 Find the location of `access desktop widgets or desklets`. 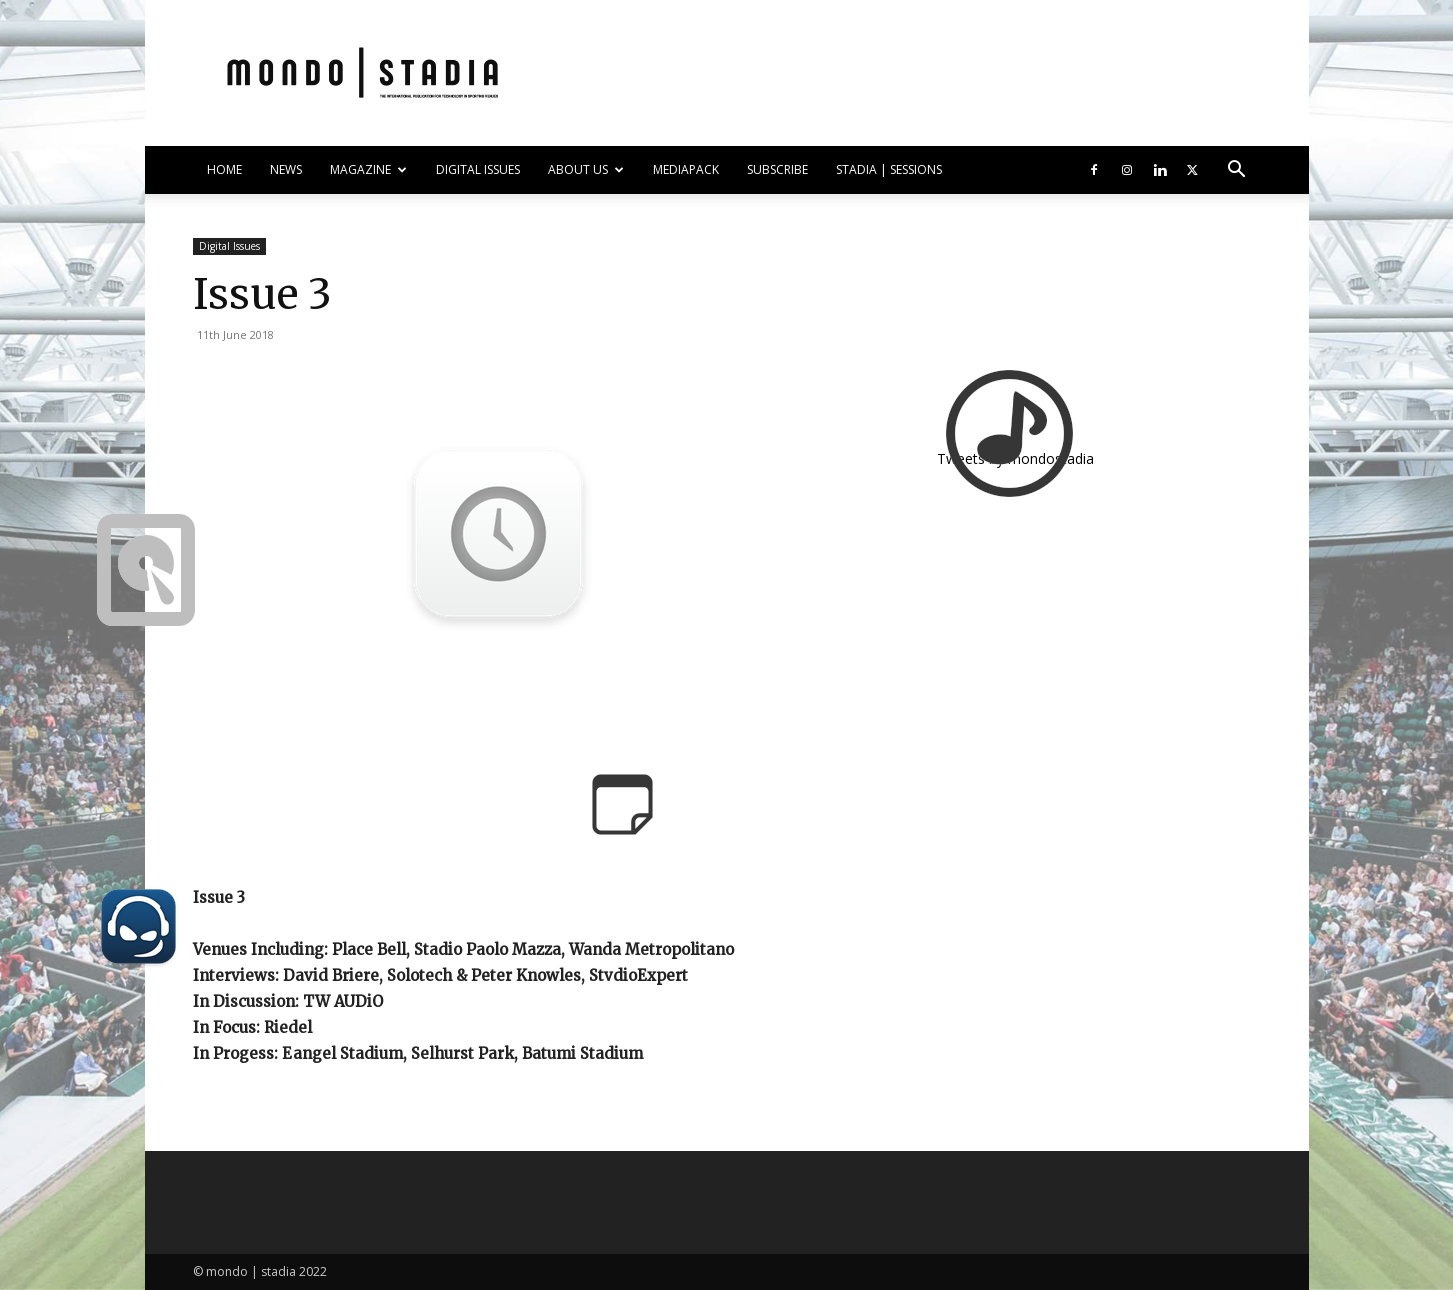

access desktop widgets or desklets is located at coordinates (622, 804).